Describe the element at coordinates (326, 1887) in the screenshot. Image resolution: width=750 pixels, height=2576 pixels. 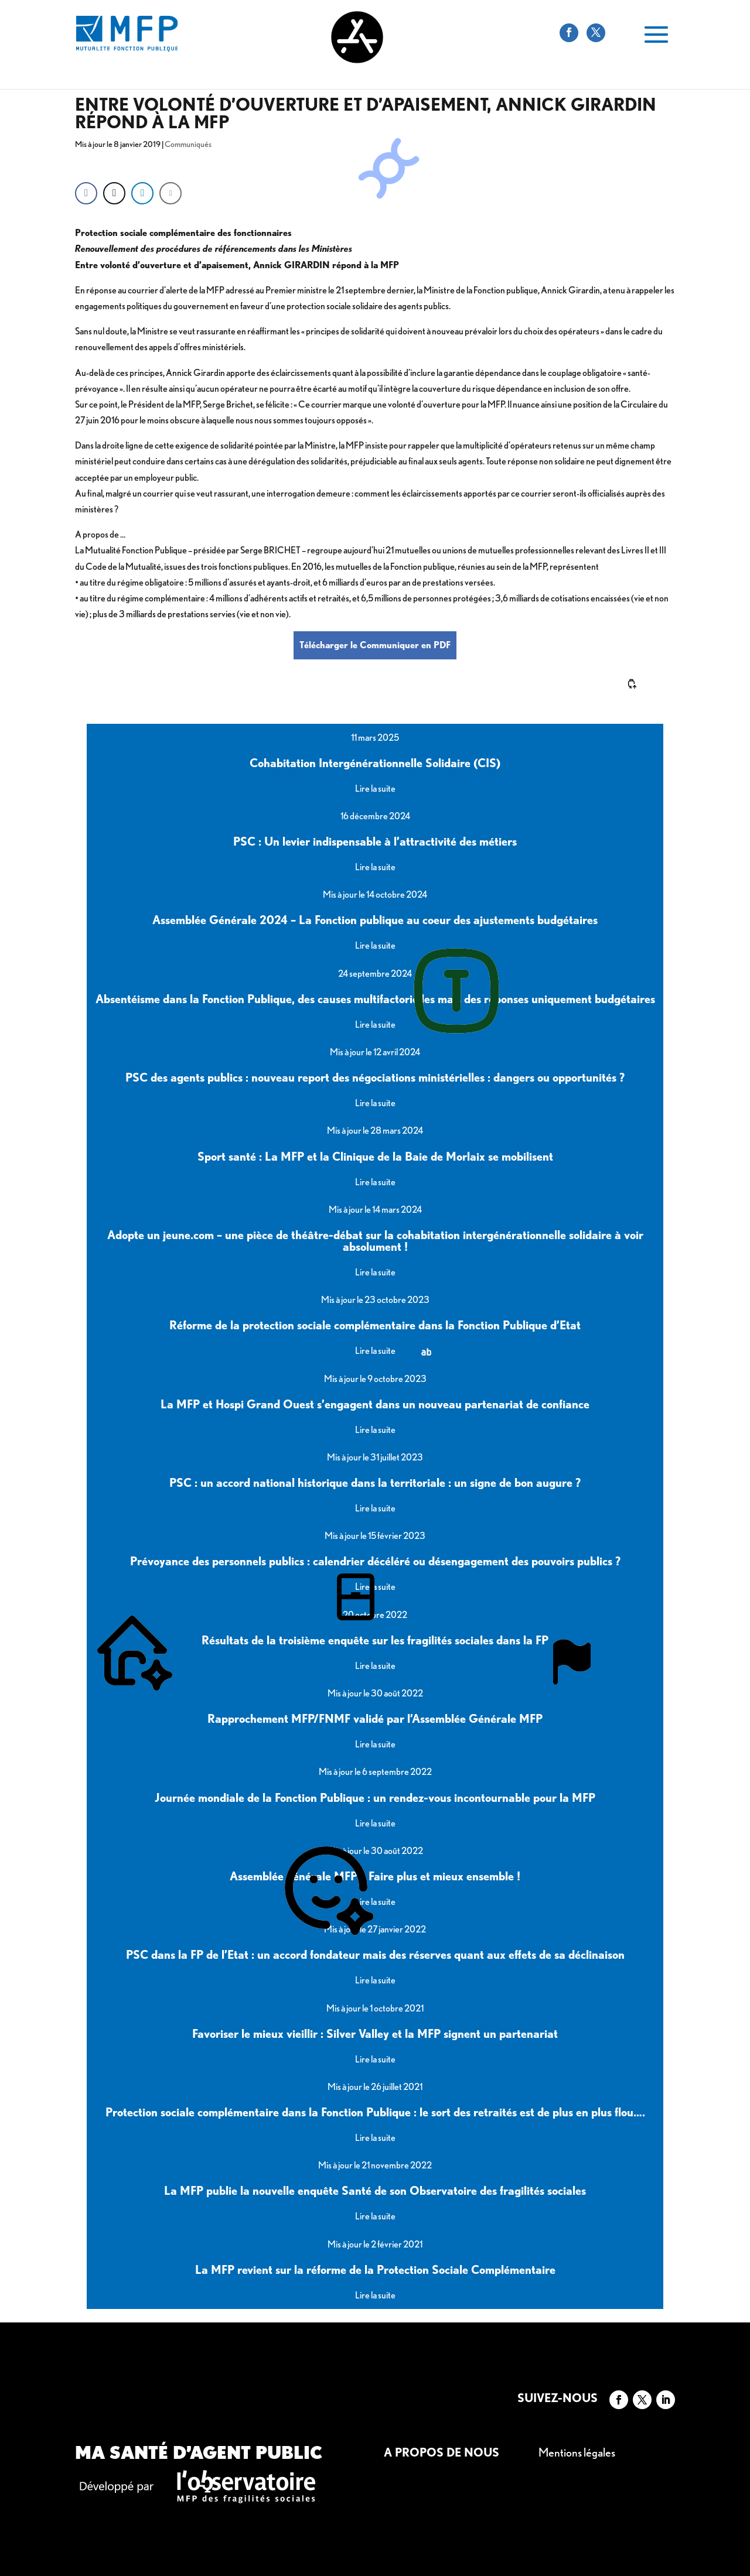
I see `add a reaction or emoji` at that location.